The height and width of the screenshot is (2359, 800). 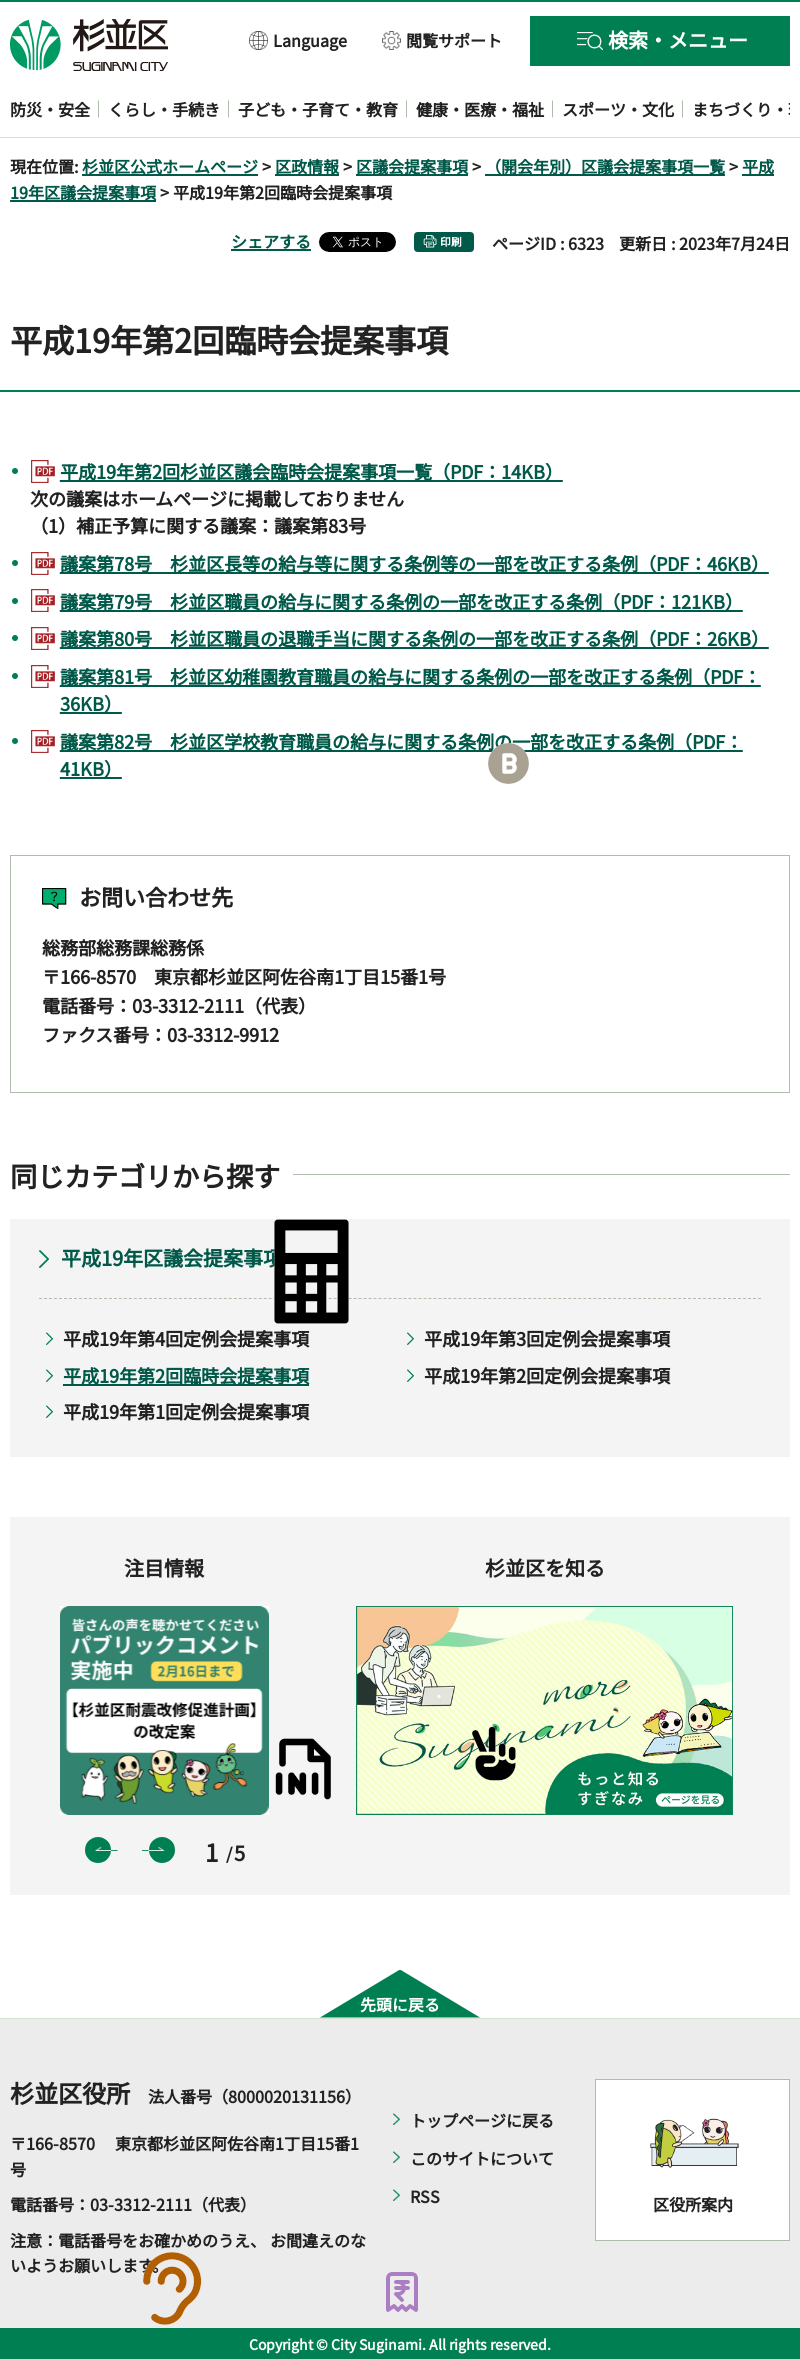 I want to click on view receipt or transaction in rupees, so click(x=402, y=2292).